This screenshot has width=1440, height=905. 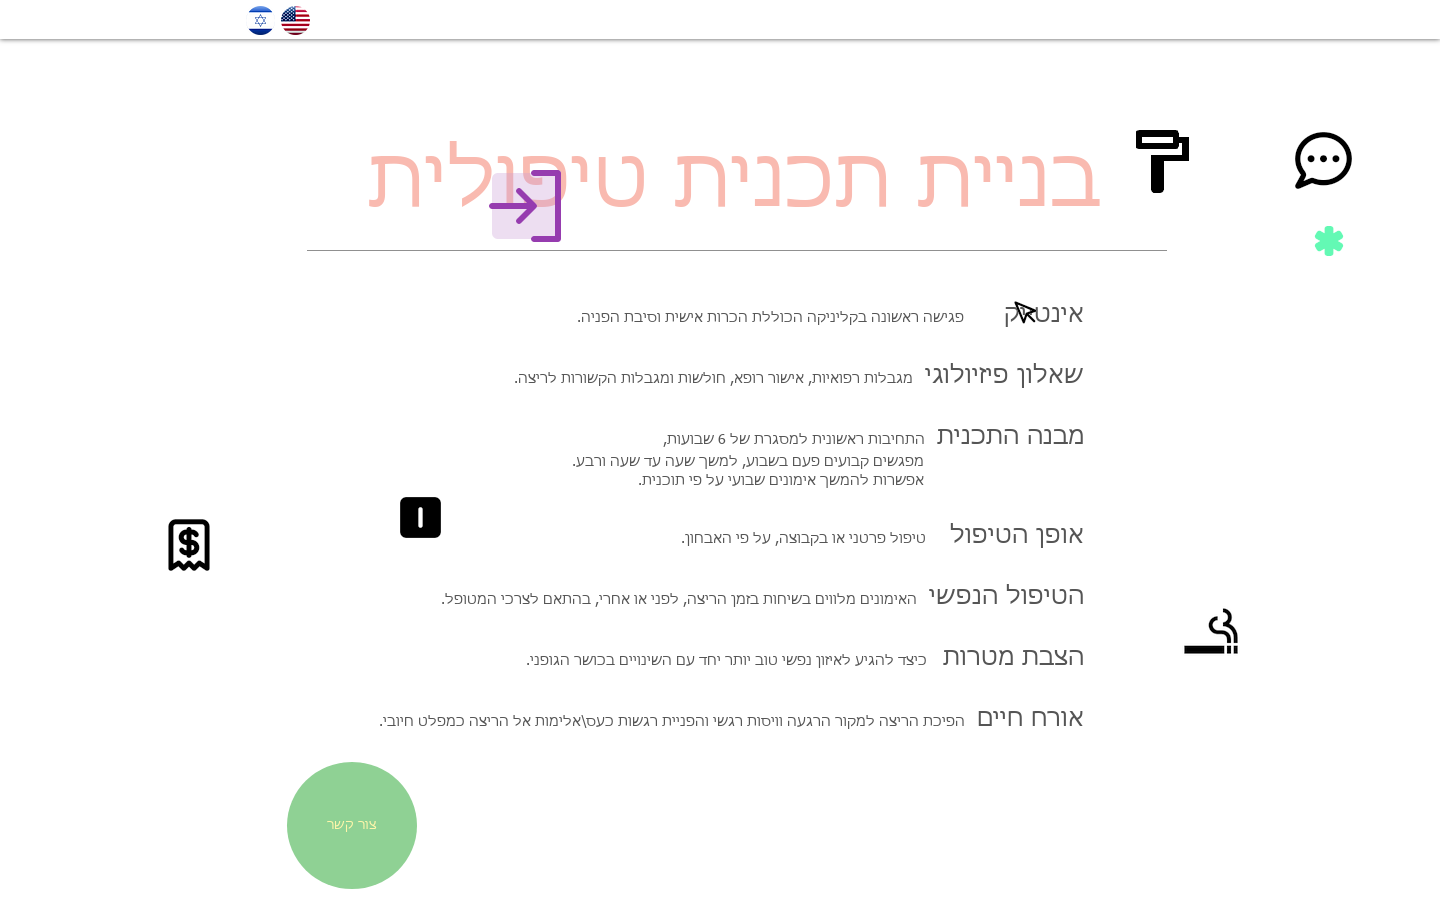 I want to click on cursor selection tool, so click(x=1026, y=313).